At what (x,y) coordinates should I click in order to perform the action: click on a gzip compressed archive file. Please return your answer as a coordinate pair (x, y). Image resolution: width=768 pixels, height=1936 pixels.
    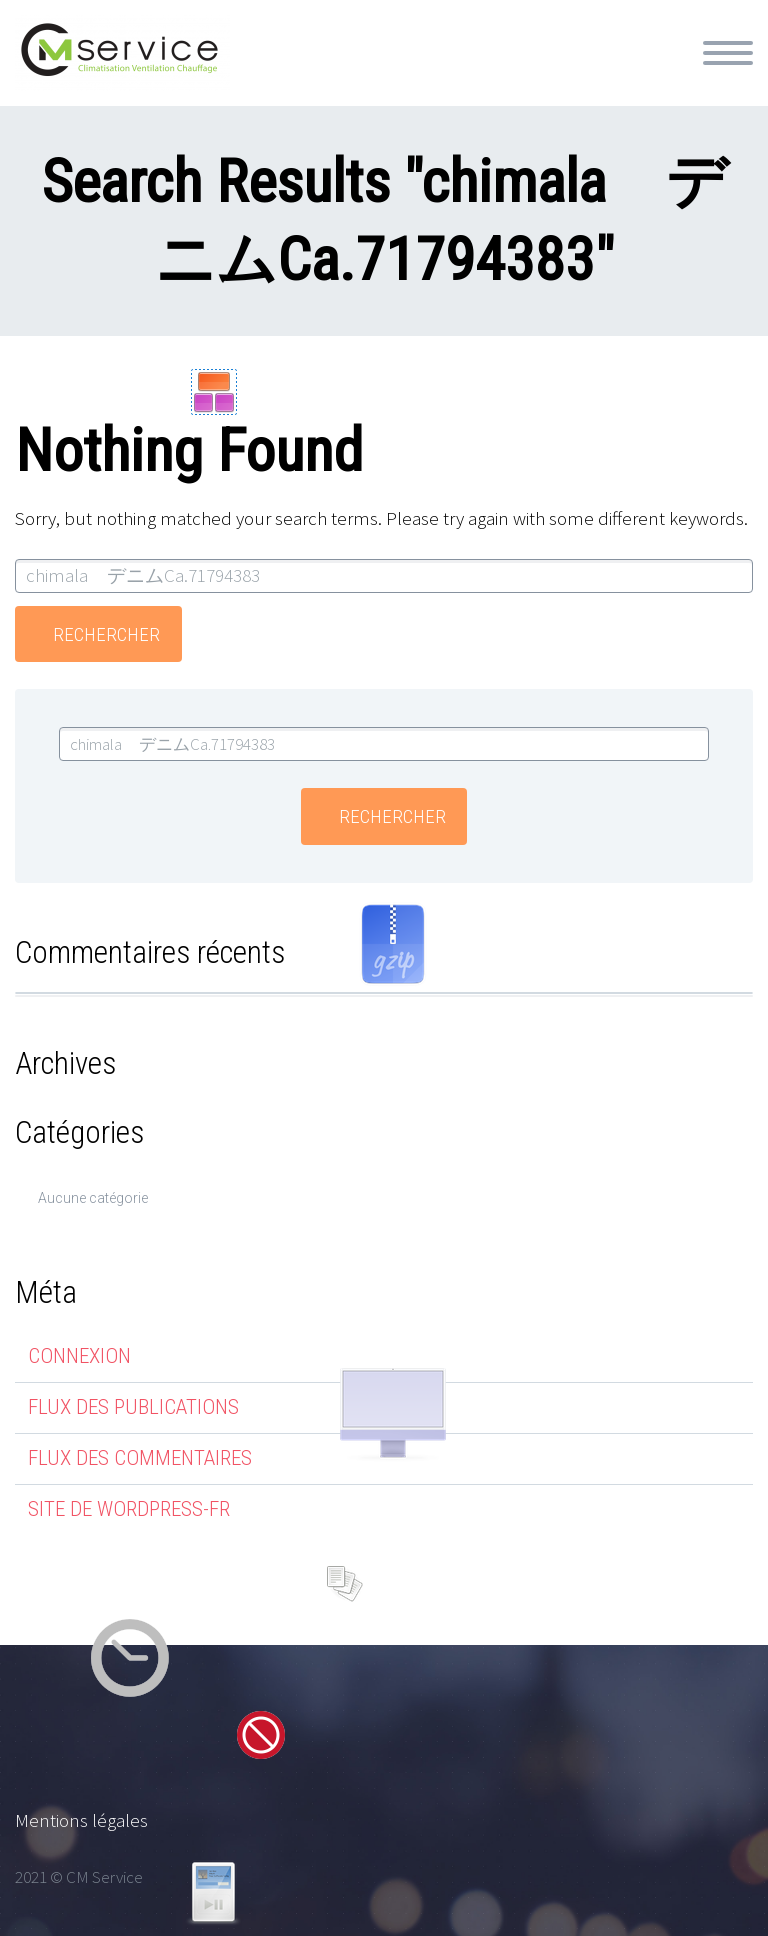
    Looking at the image, I should click on (393, 944).